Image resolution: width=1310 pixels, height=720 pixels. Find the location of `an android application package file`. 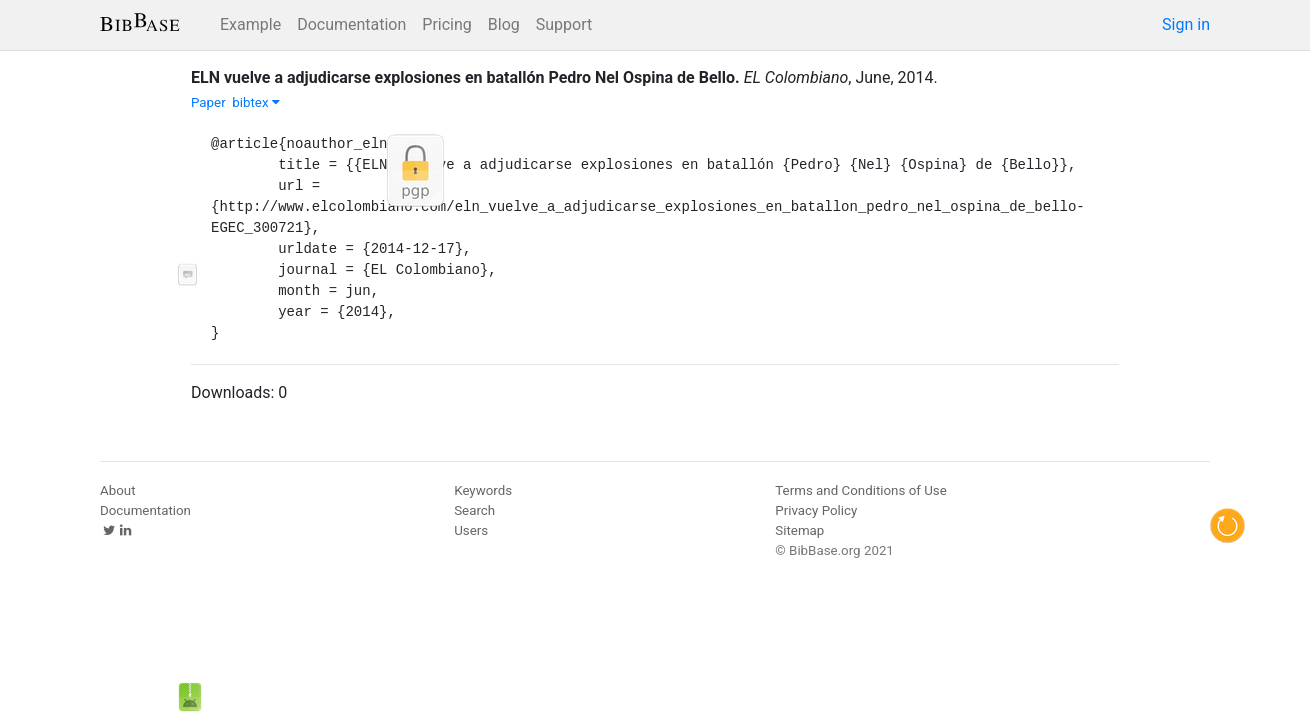

an android application package file is located at coordinates (190, 697).